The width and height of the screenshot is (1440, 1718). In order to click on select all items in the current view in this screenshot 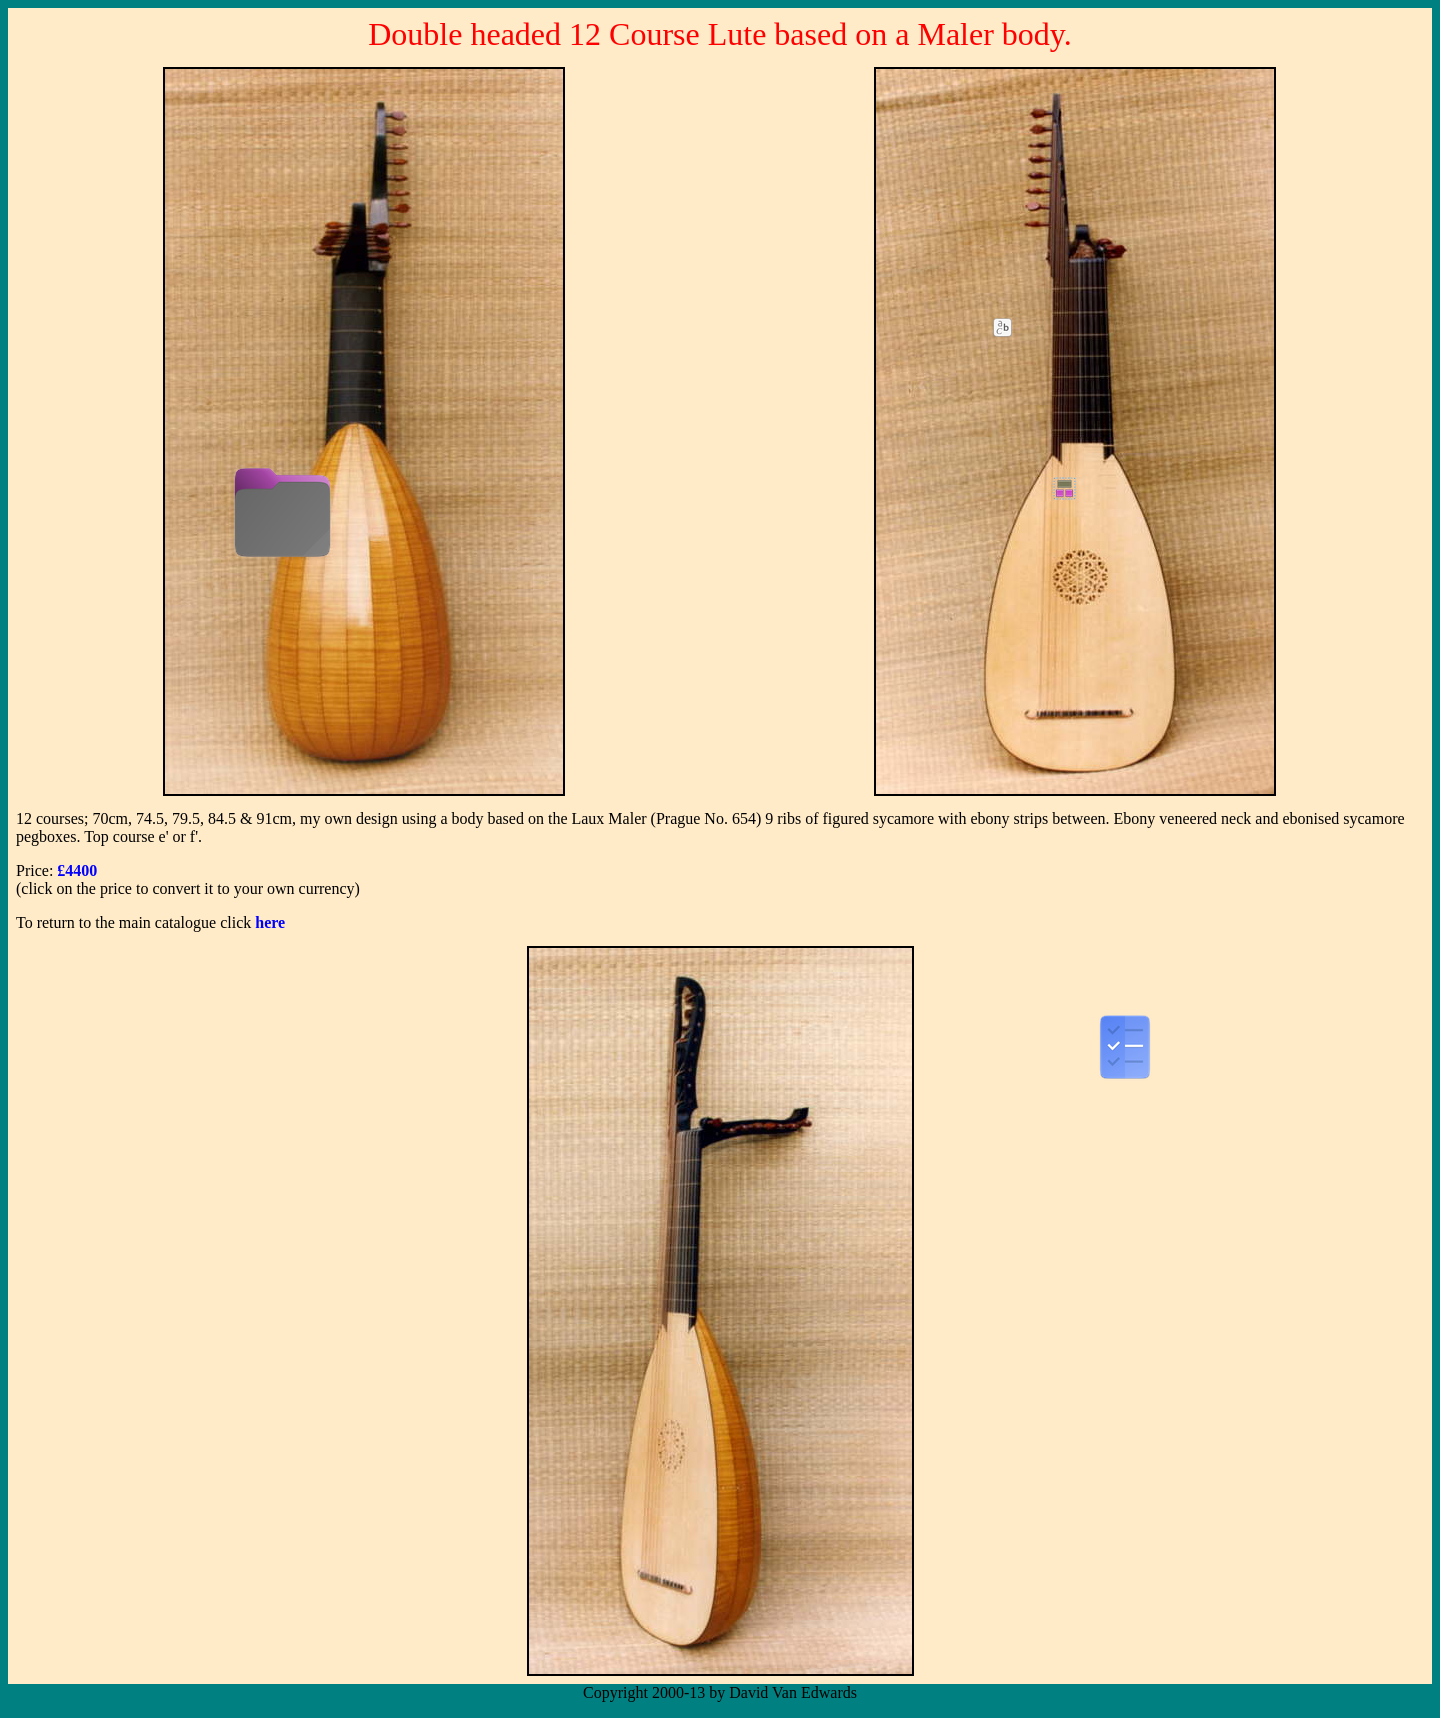, I will do `click(1064, 488)`.